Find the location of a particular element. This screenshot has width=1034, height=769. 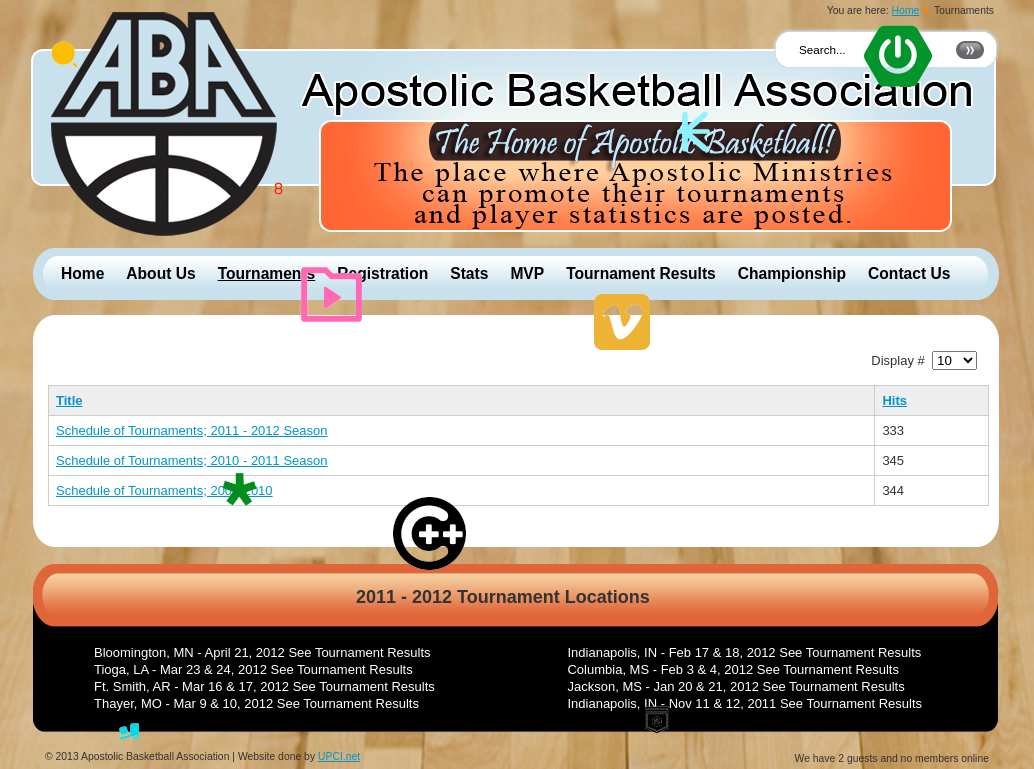

indicates Lao kip currency is located at coordinates (693, 131).